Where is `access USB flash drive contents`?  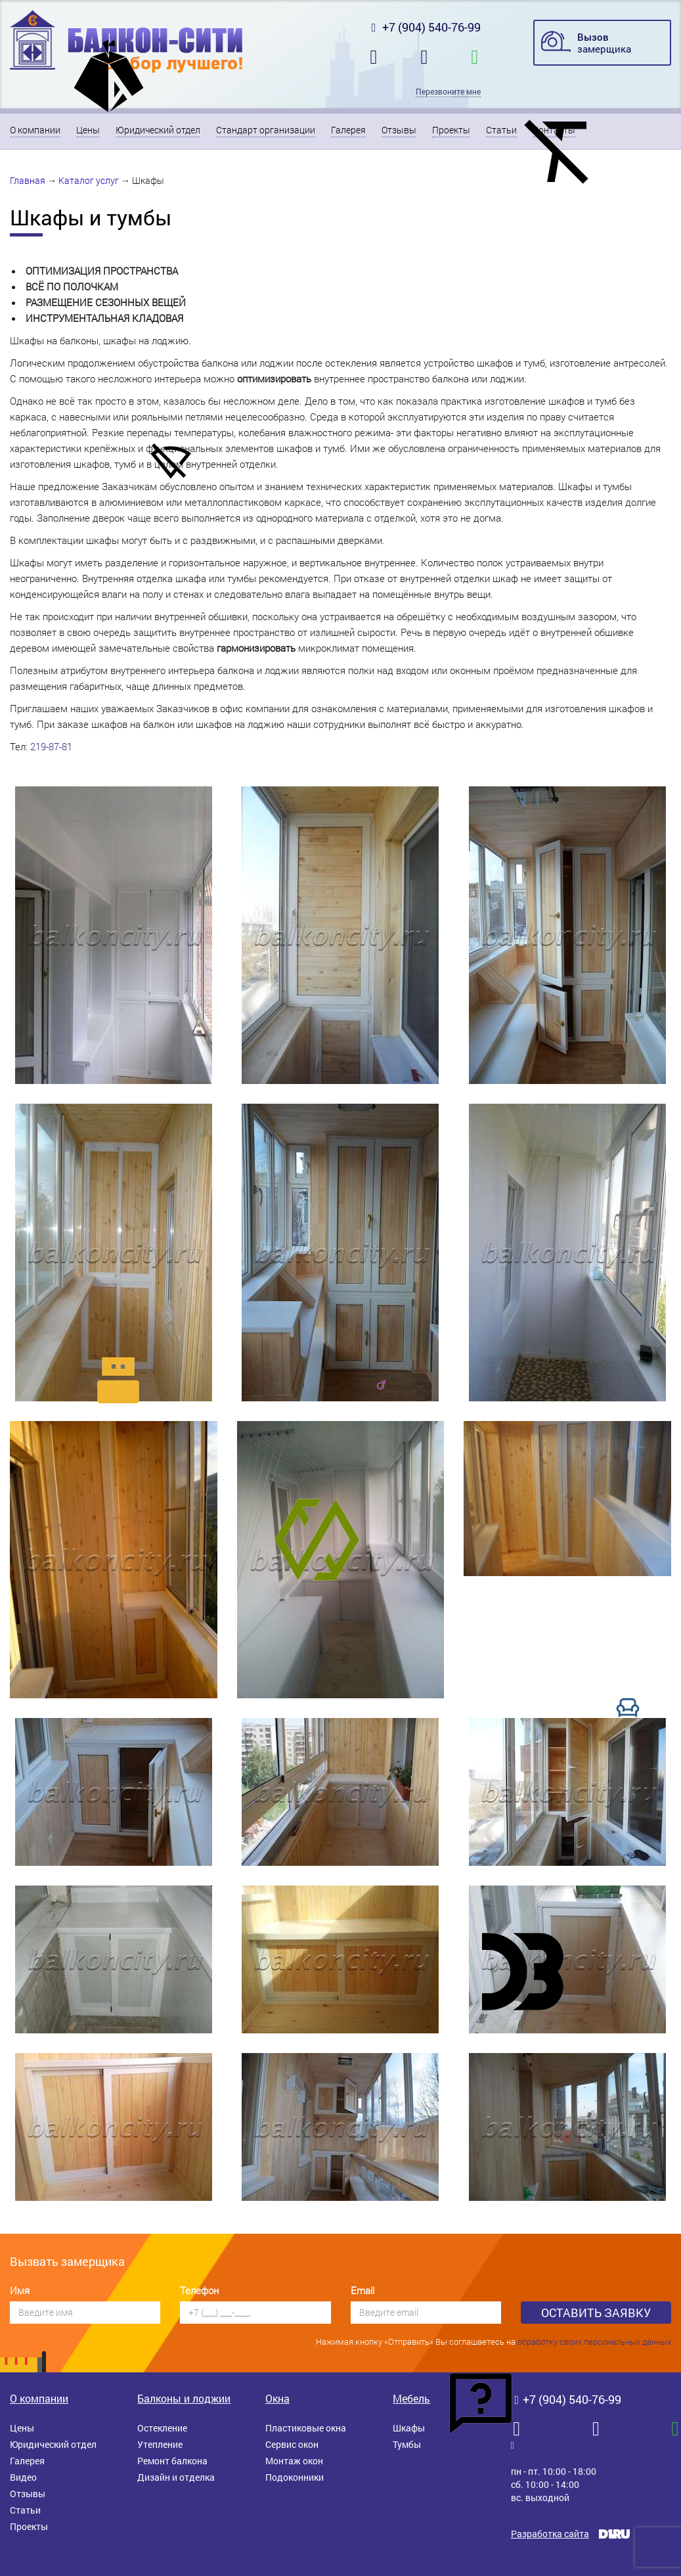
access USB flash drive contents is located at coordinates (118, 1380).